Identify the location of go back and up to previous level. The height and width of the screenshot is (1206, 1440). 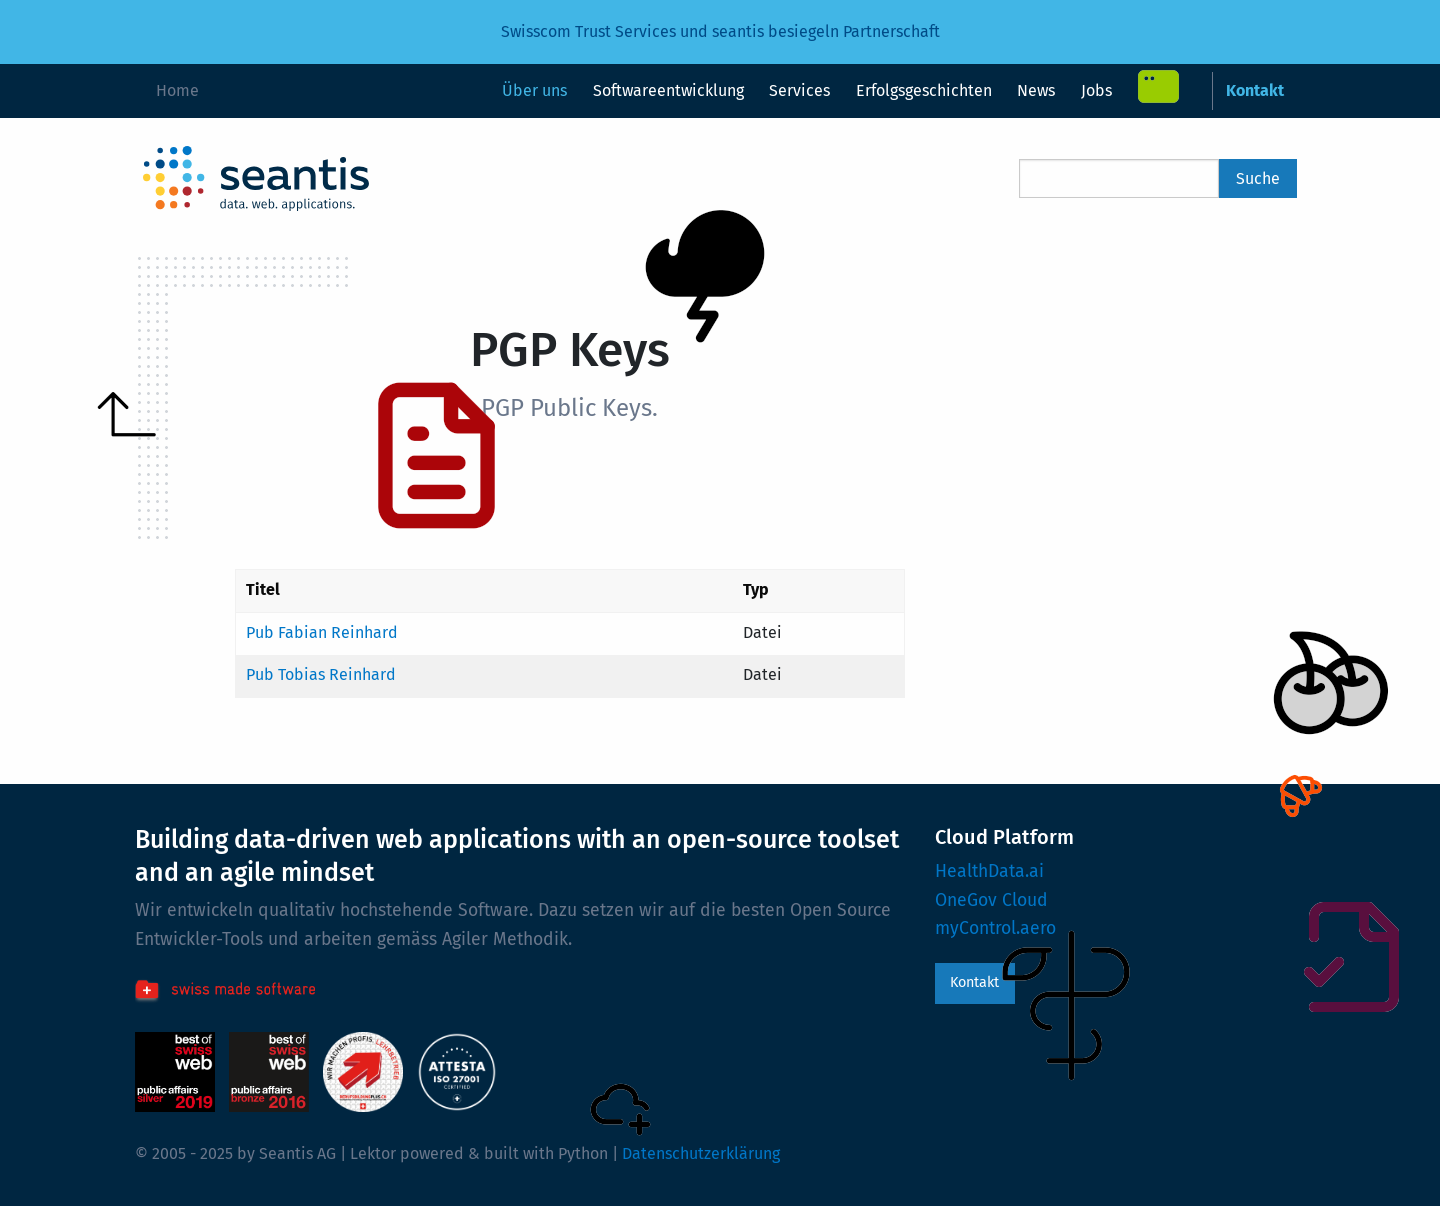
(124, 416).